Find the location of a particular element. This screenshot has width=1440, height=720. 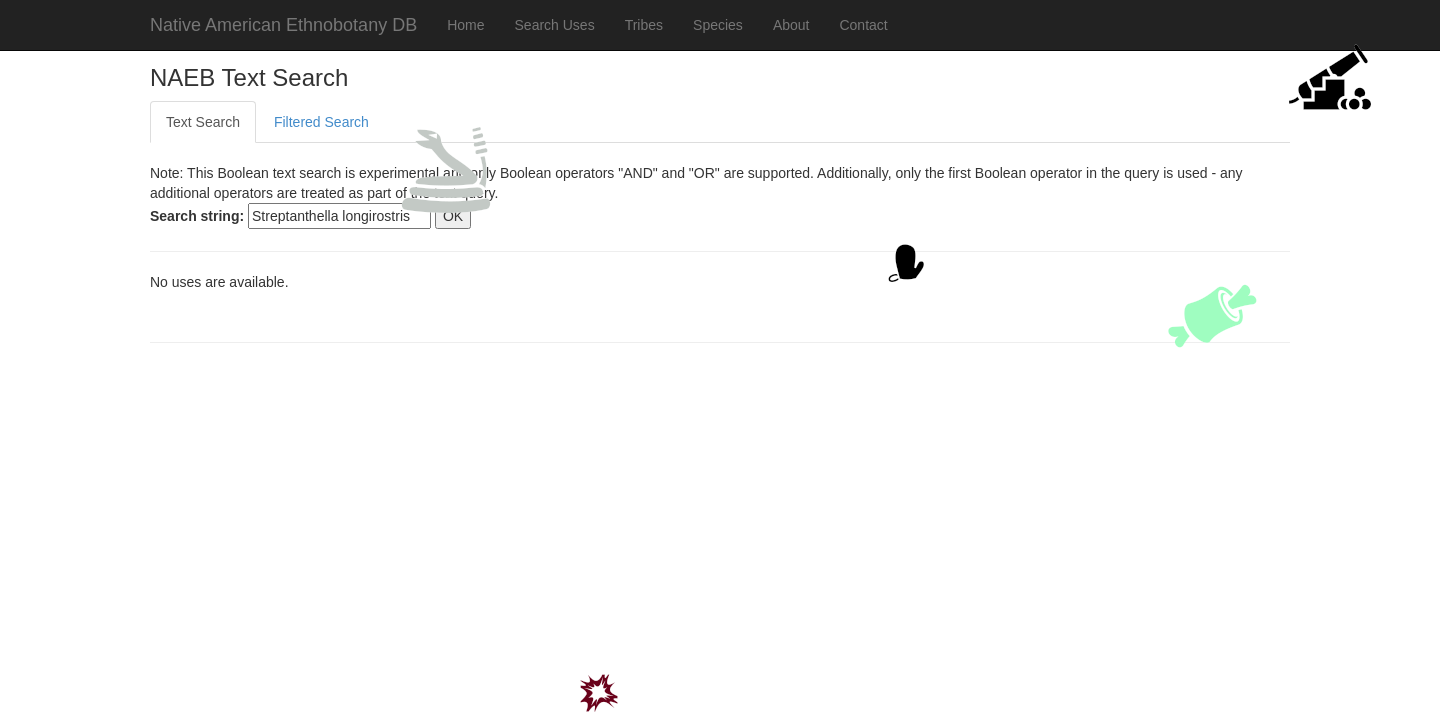

indicates a splat or impact effect in gameplay is located at coordinates (599, 693).